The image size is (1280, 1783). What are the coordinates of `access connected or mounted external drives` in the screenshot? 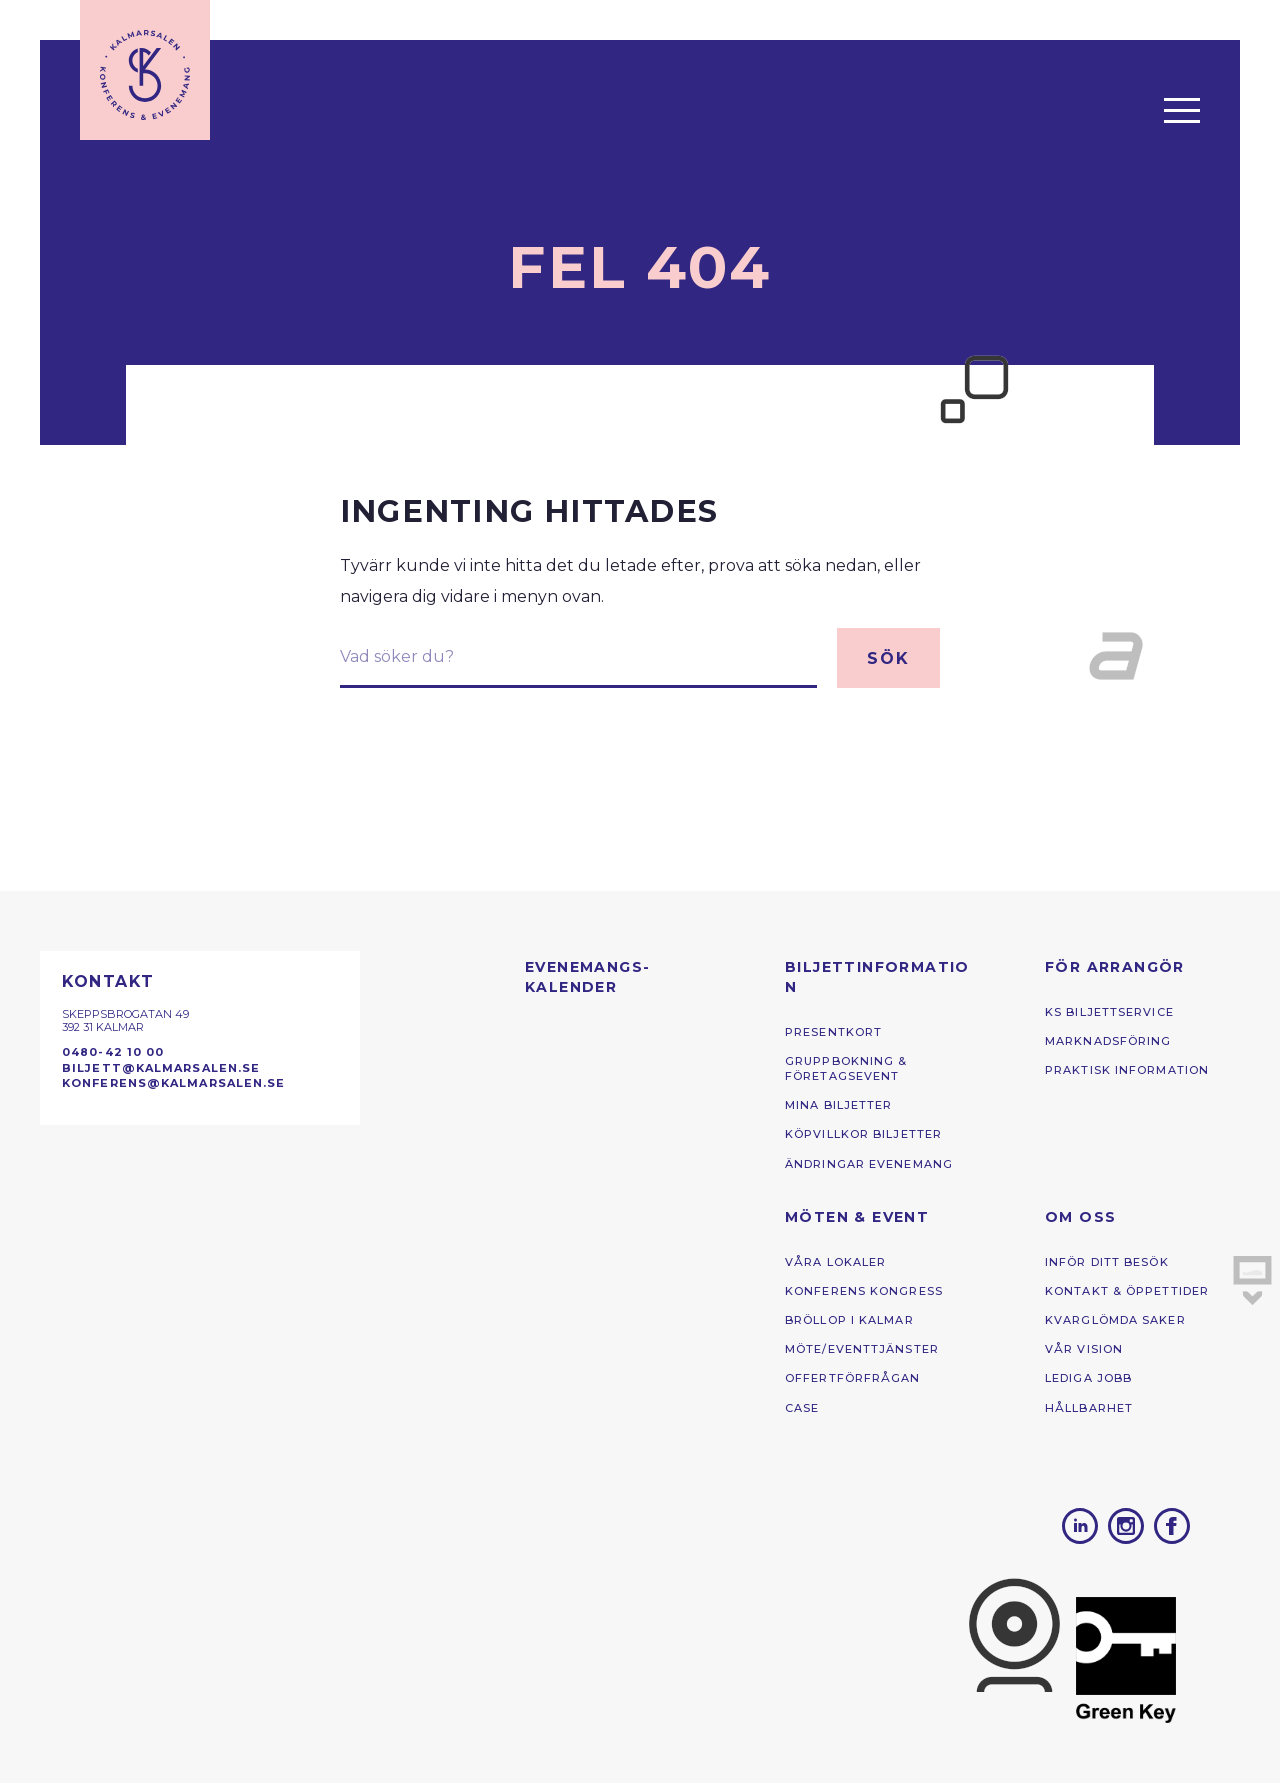 It's located at (974, 389).